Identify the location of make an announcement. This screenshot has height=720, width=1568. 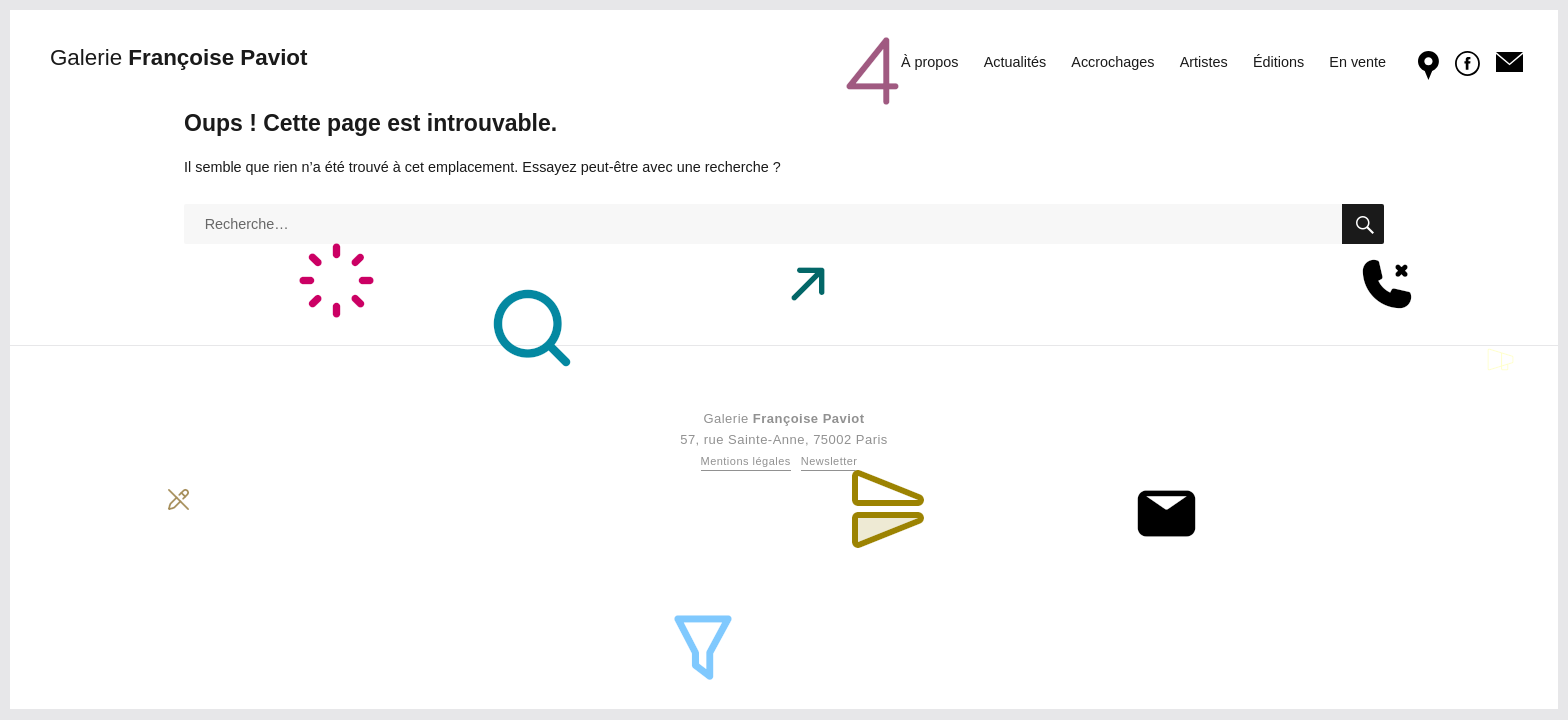
(1499, 360).